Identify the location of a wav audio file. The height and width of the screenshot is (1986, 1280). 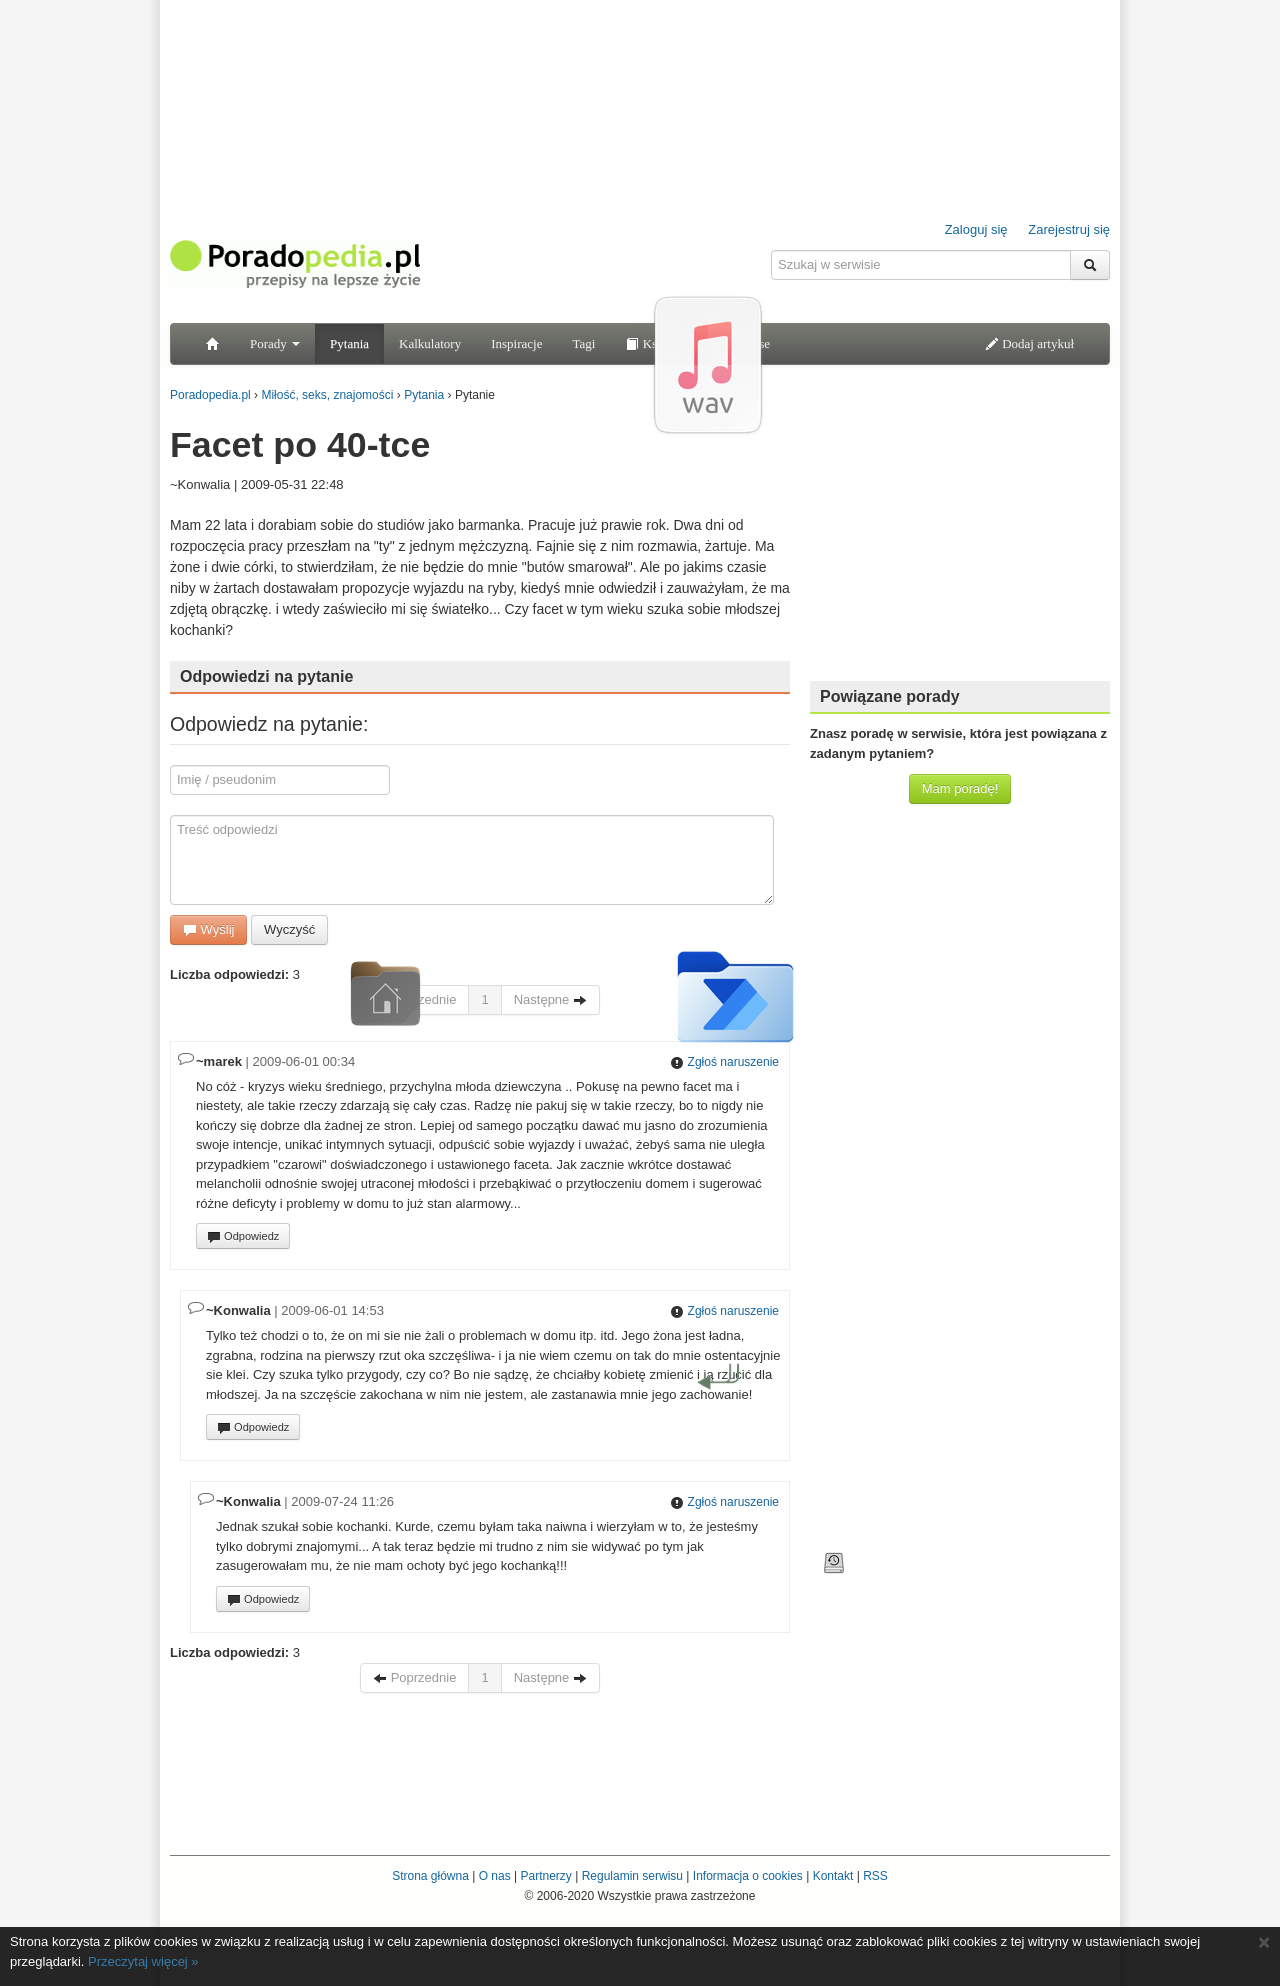
(708, 365).